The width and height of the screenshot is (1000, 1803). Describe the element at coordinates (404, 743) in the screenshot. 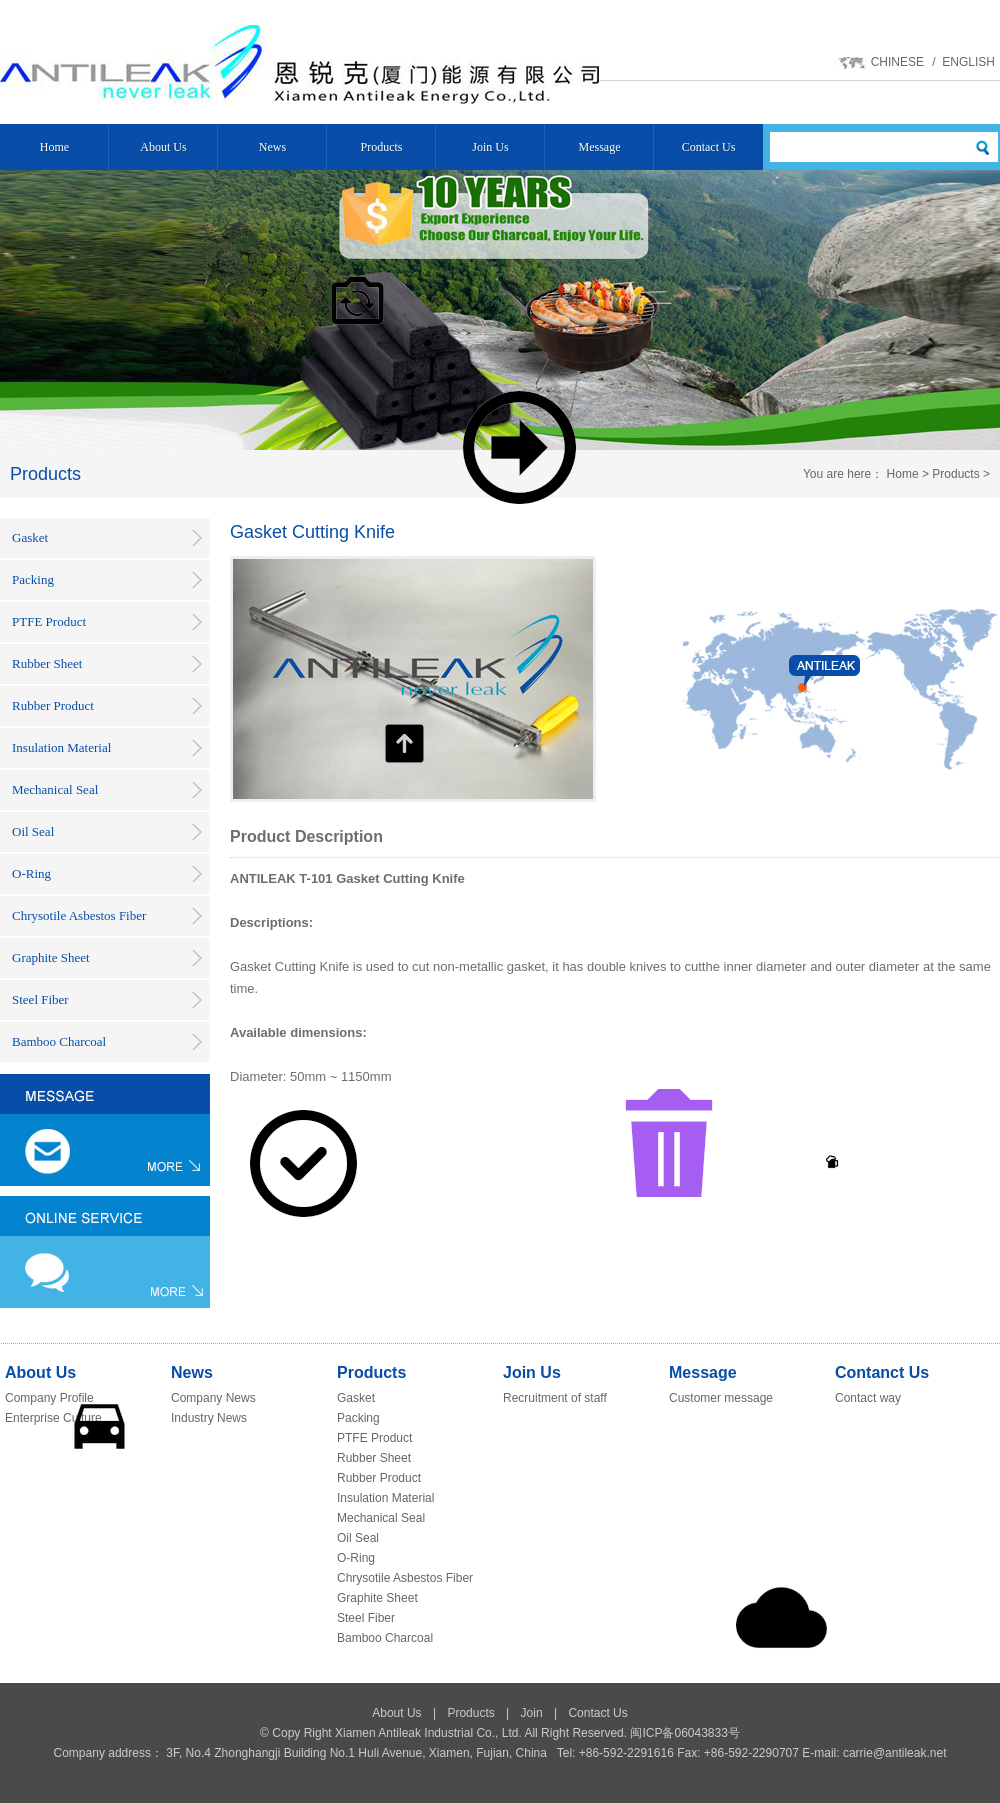

I see `upload a file or content` at that location.